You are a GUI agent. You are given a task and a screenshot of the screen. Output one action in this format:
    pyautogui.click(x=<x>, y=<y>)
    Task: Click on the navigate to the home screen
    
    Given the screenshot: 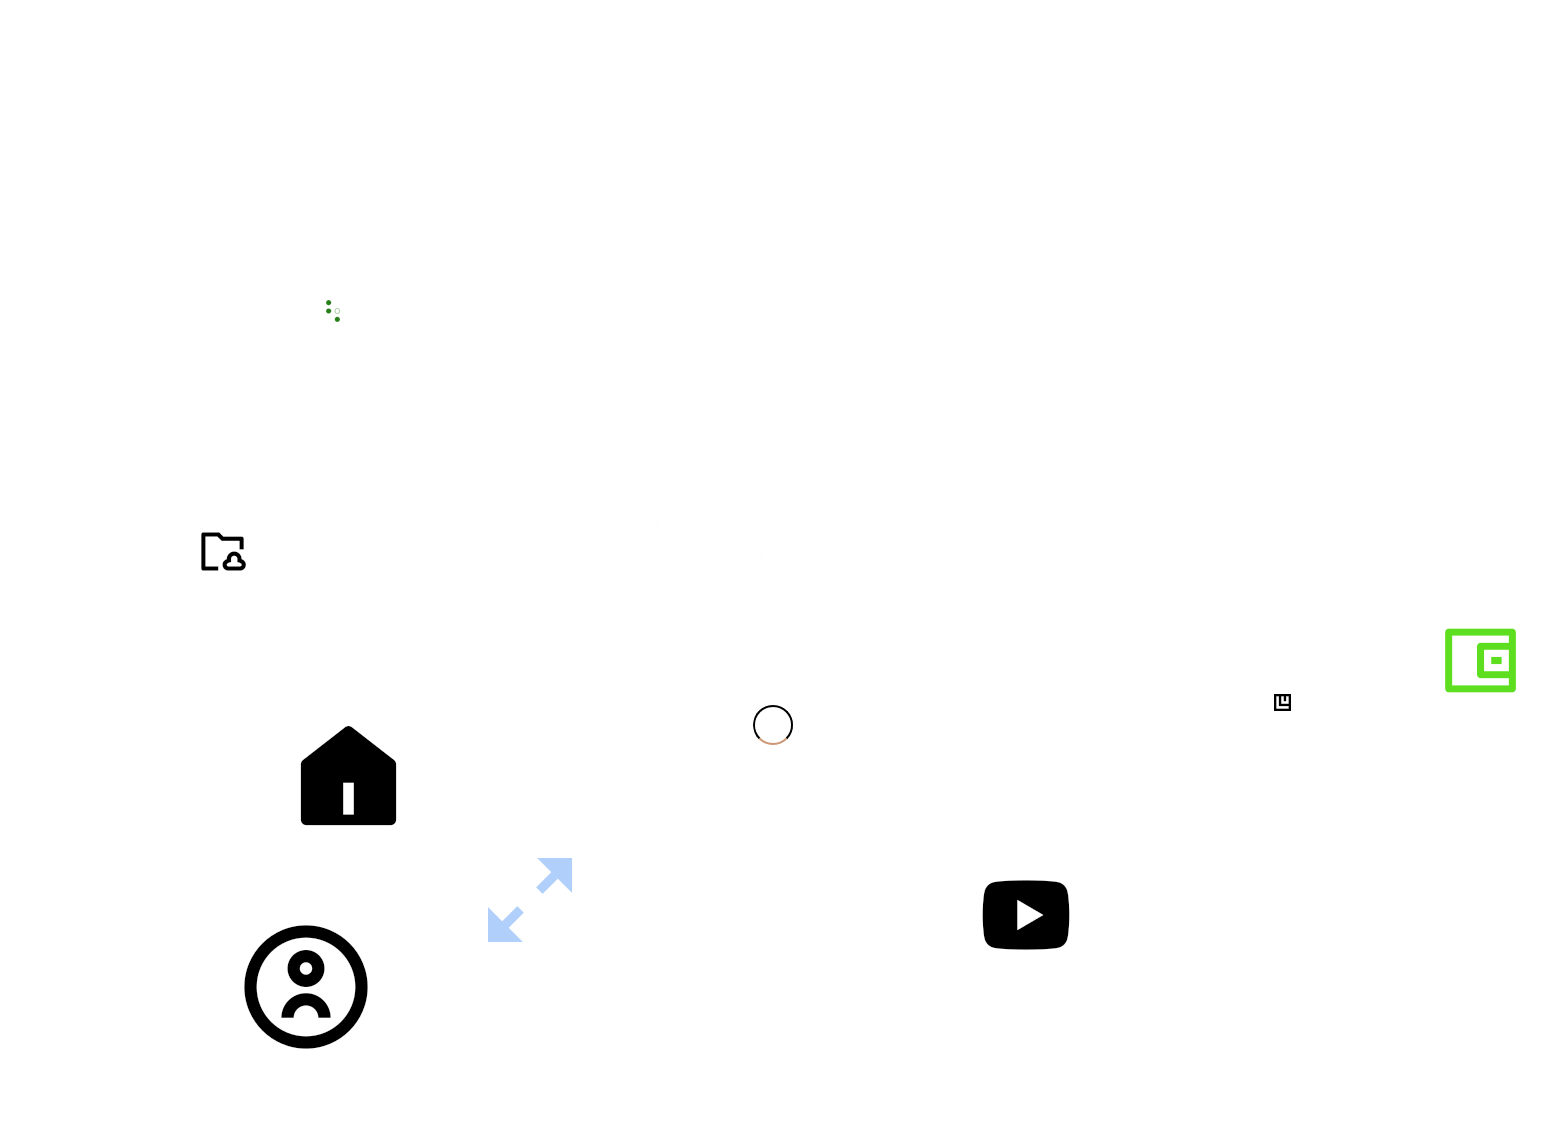 What is the action you would take?
    pyautogui.click(x=348, y=777)
    